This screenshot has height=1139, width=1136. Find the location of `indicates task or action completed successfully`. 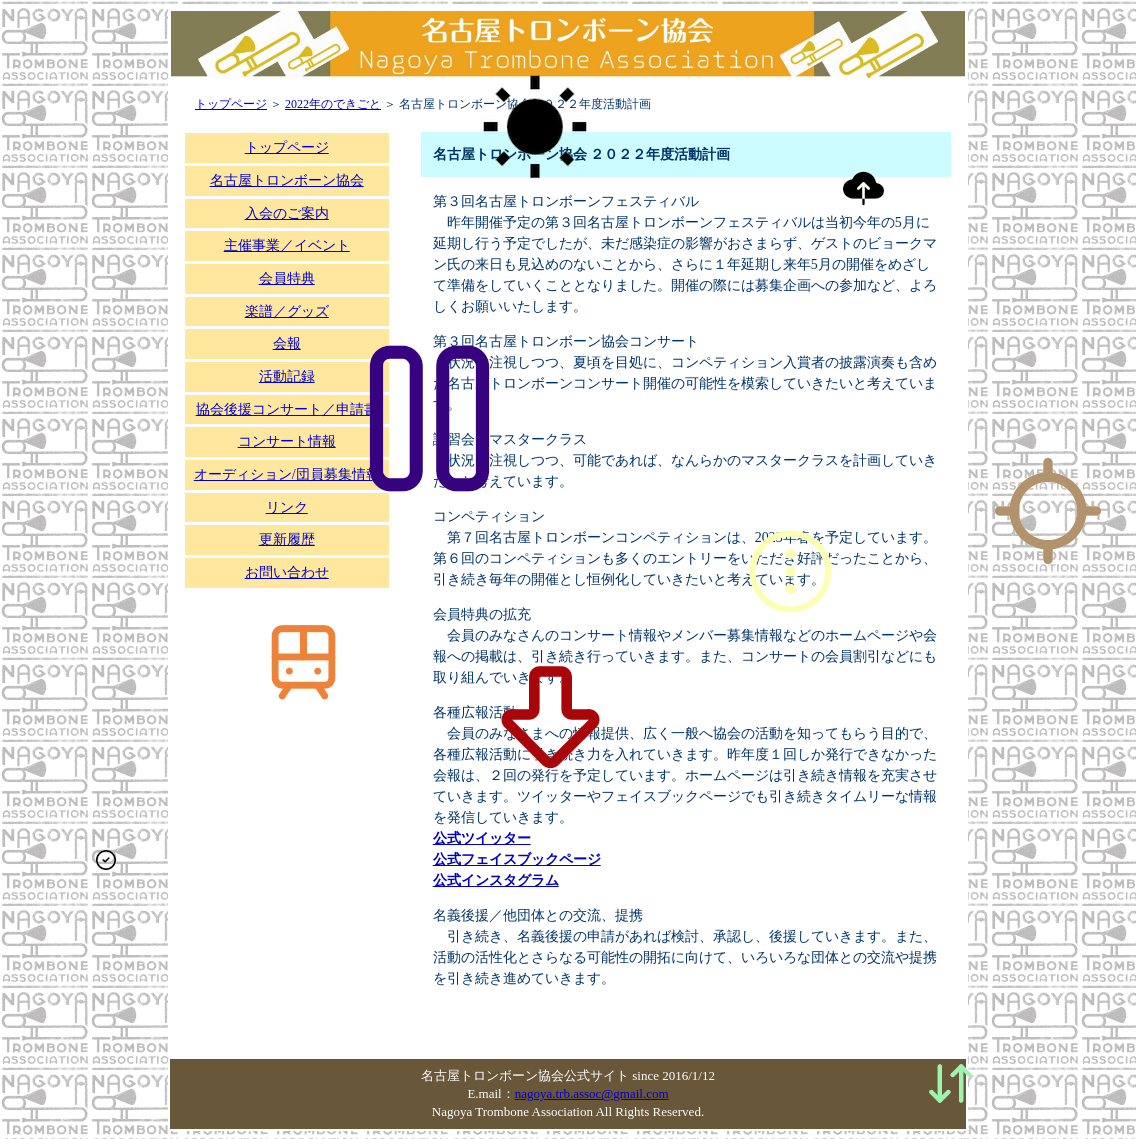

indicates task or action completed successfully is located at coordinates (106, 860).